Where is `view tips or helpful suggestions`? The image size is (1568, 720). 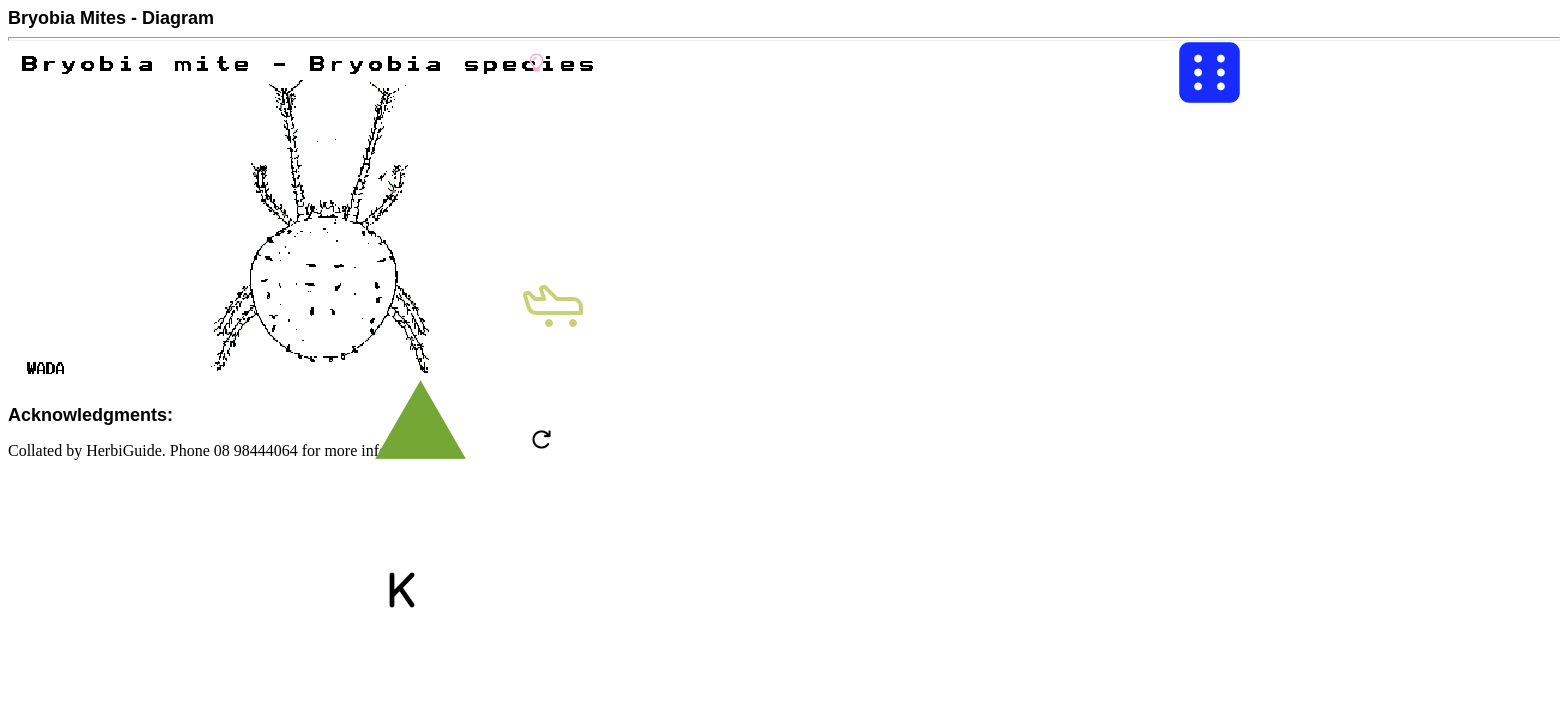
view tips or helpful suggestions is located at coordinates (536, 62).